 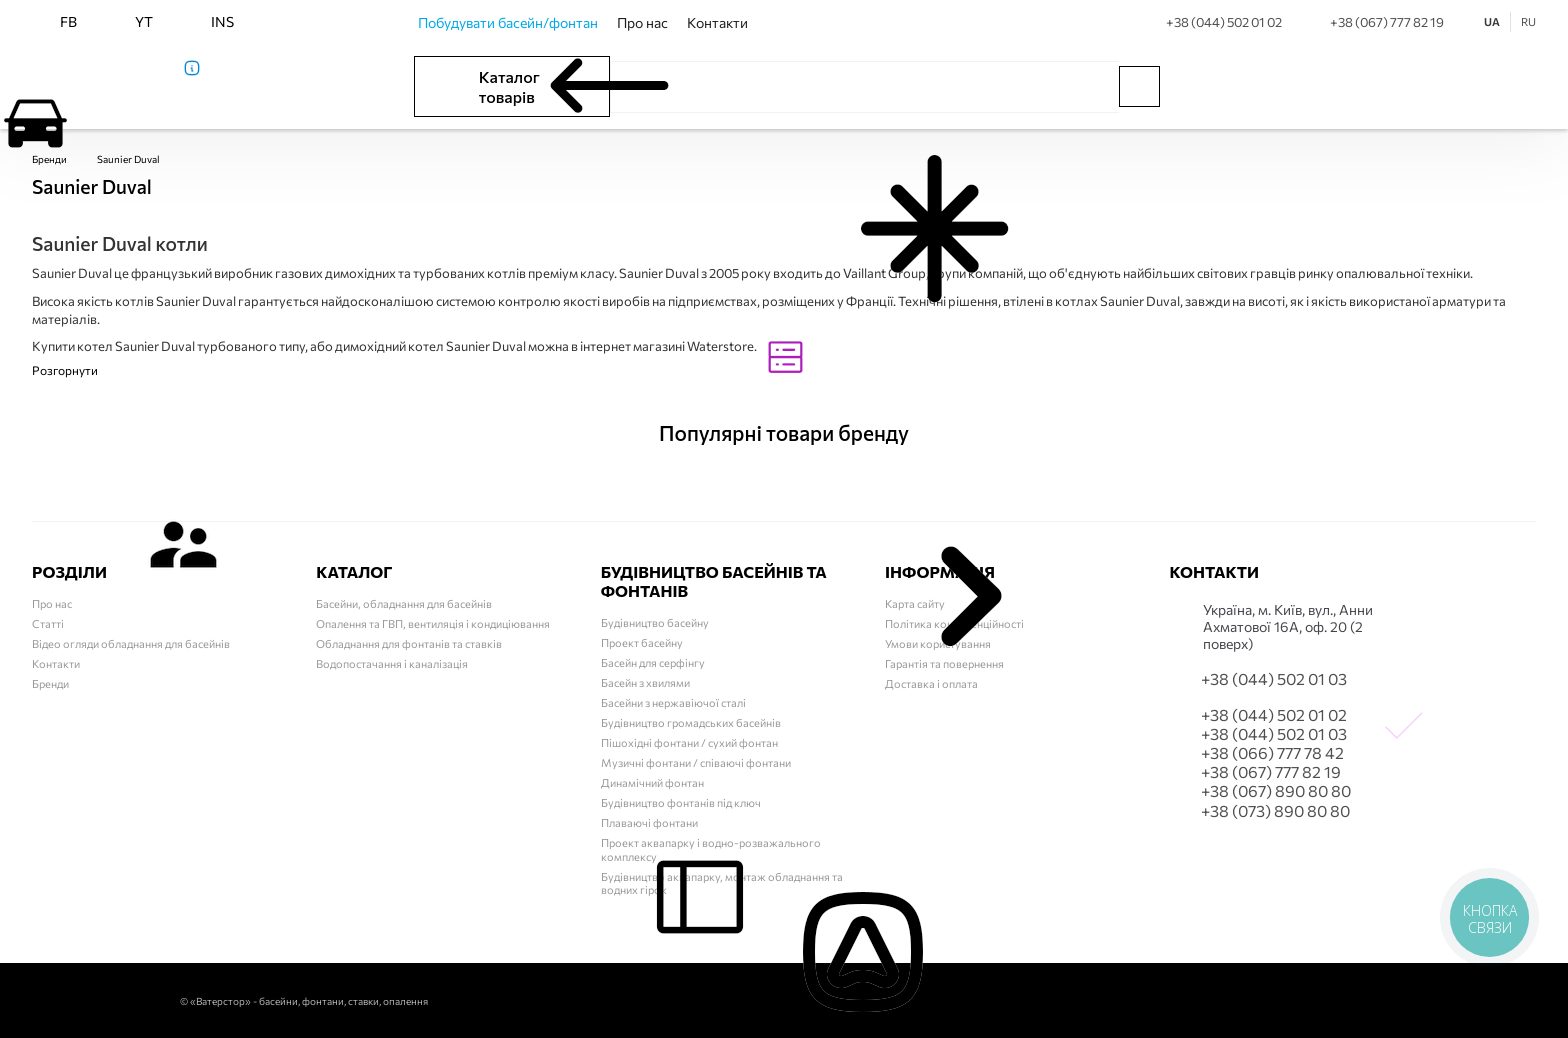 I want to click on access server settings or management, so click(x=785, y=357).